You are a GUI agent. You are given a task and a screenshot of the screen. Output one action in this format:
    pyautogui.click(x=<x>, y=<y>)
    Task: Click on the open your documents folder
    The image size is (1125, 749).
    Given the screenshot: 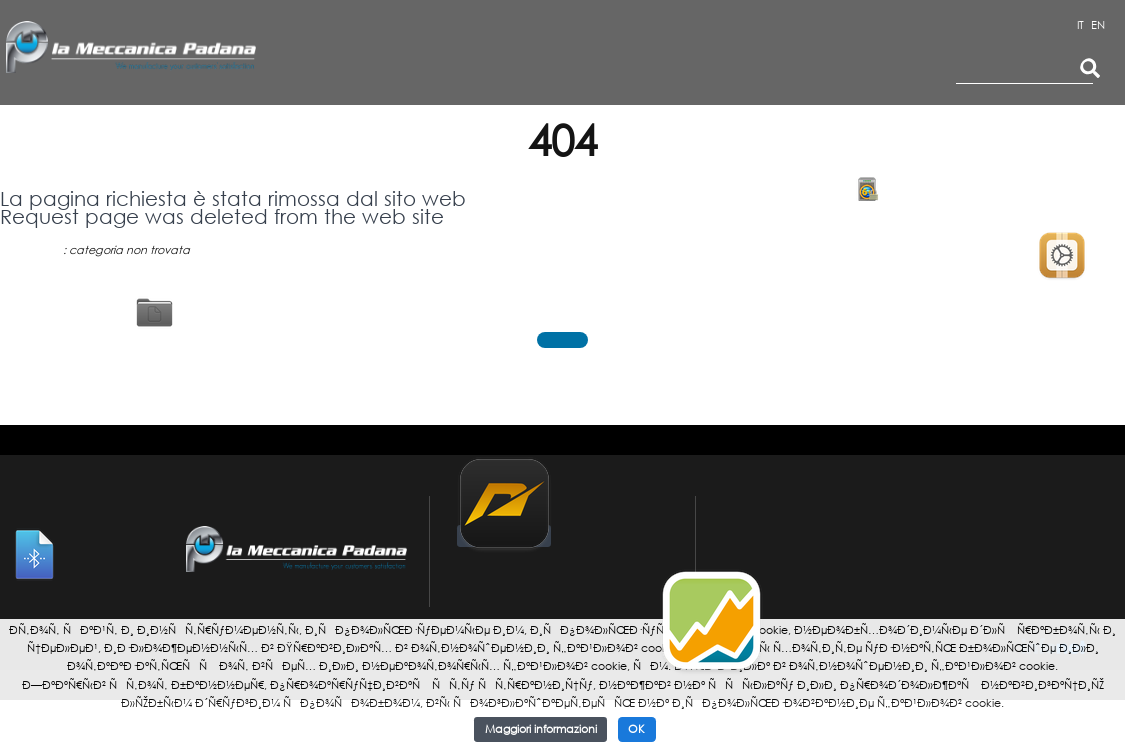 What is the action you would take?
    pyautogui.click(x=154, y=312)
    